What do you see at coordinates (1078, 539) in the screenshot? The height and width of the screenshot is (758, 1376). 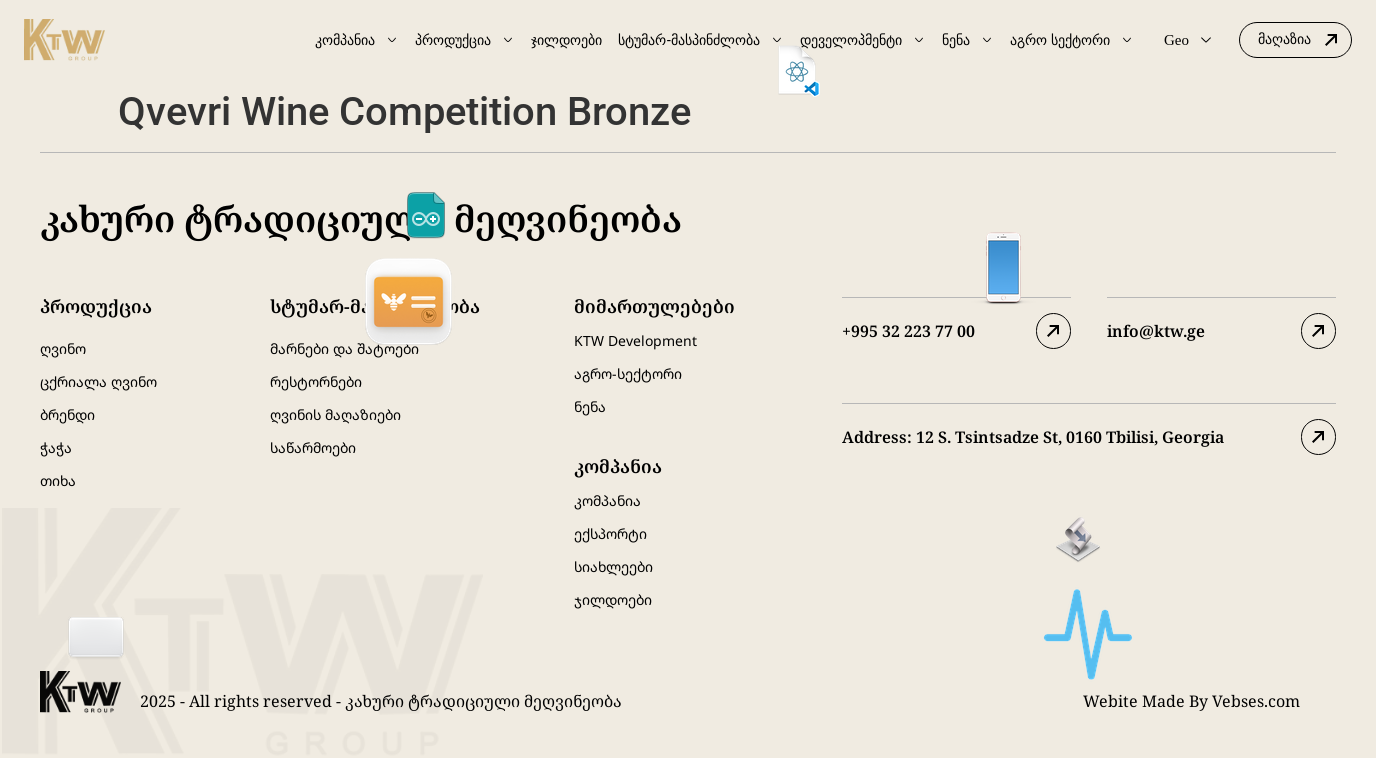 I see `run an applescript droplet application` at bounding box center [1078, 539].